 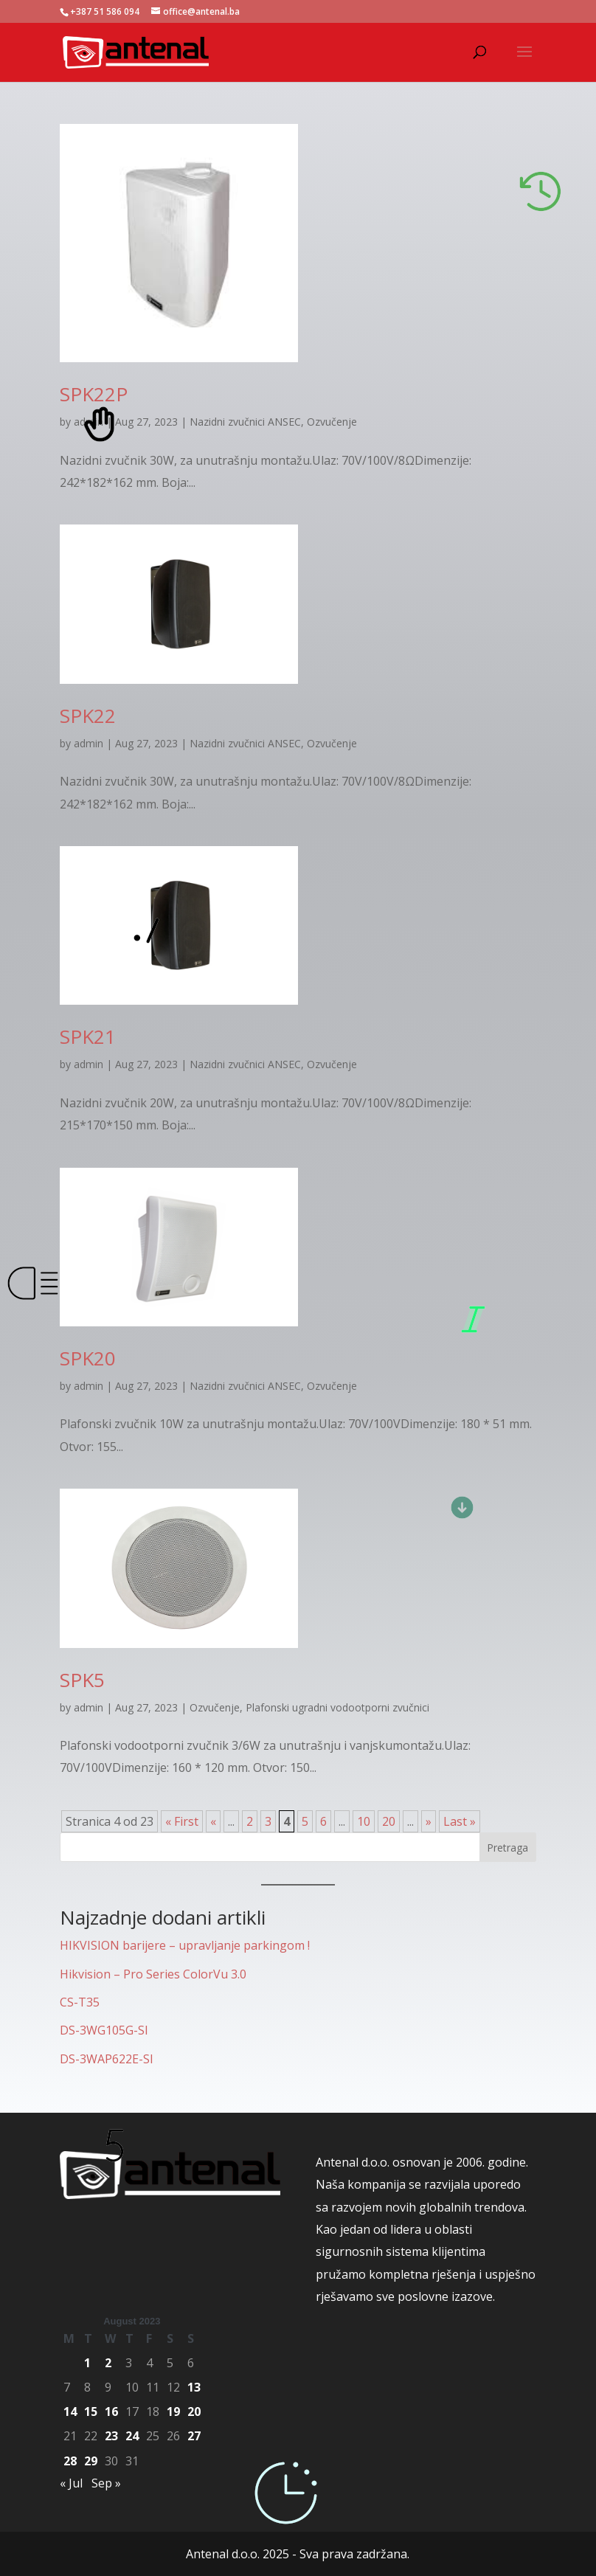 What do you see at coordinates (473, 1319) in the screenshot?
I see `apply italic formatting to selected text` at bounding box center [473, 1319].